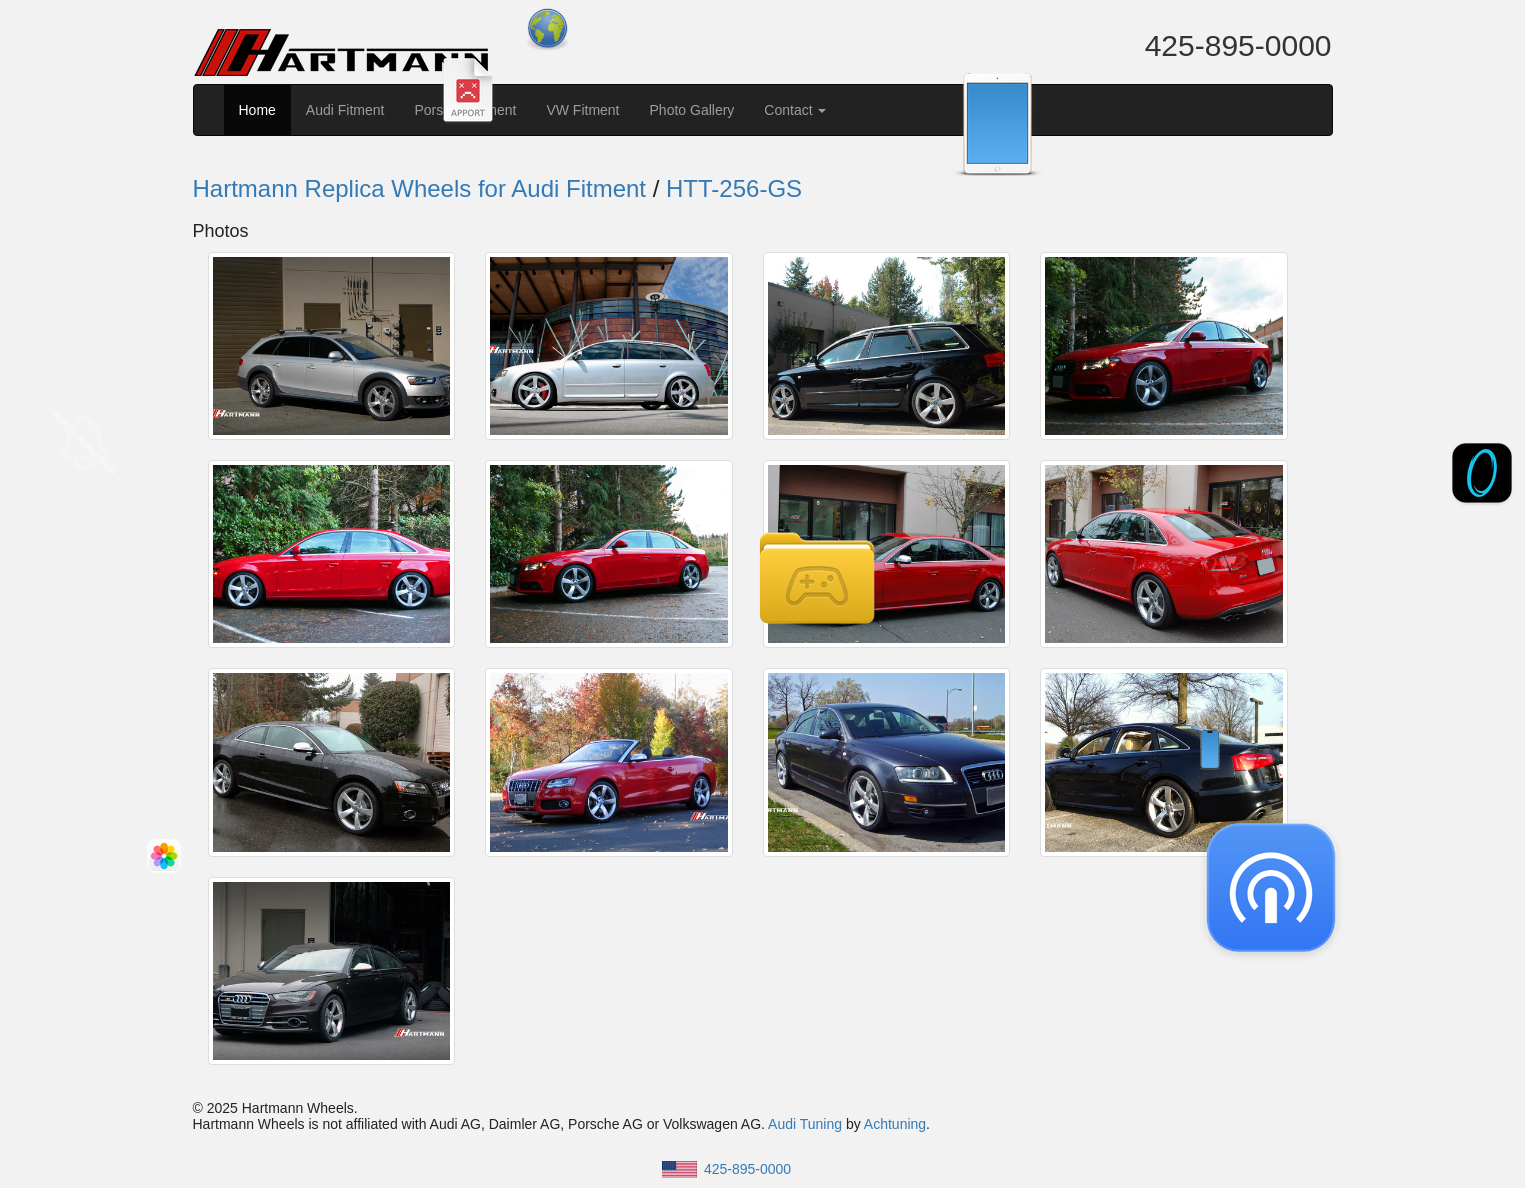 The image size is (1525, 1188). I want to click on notifications are currently disabled, so click(84, 443).